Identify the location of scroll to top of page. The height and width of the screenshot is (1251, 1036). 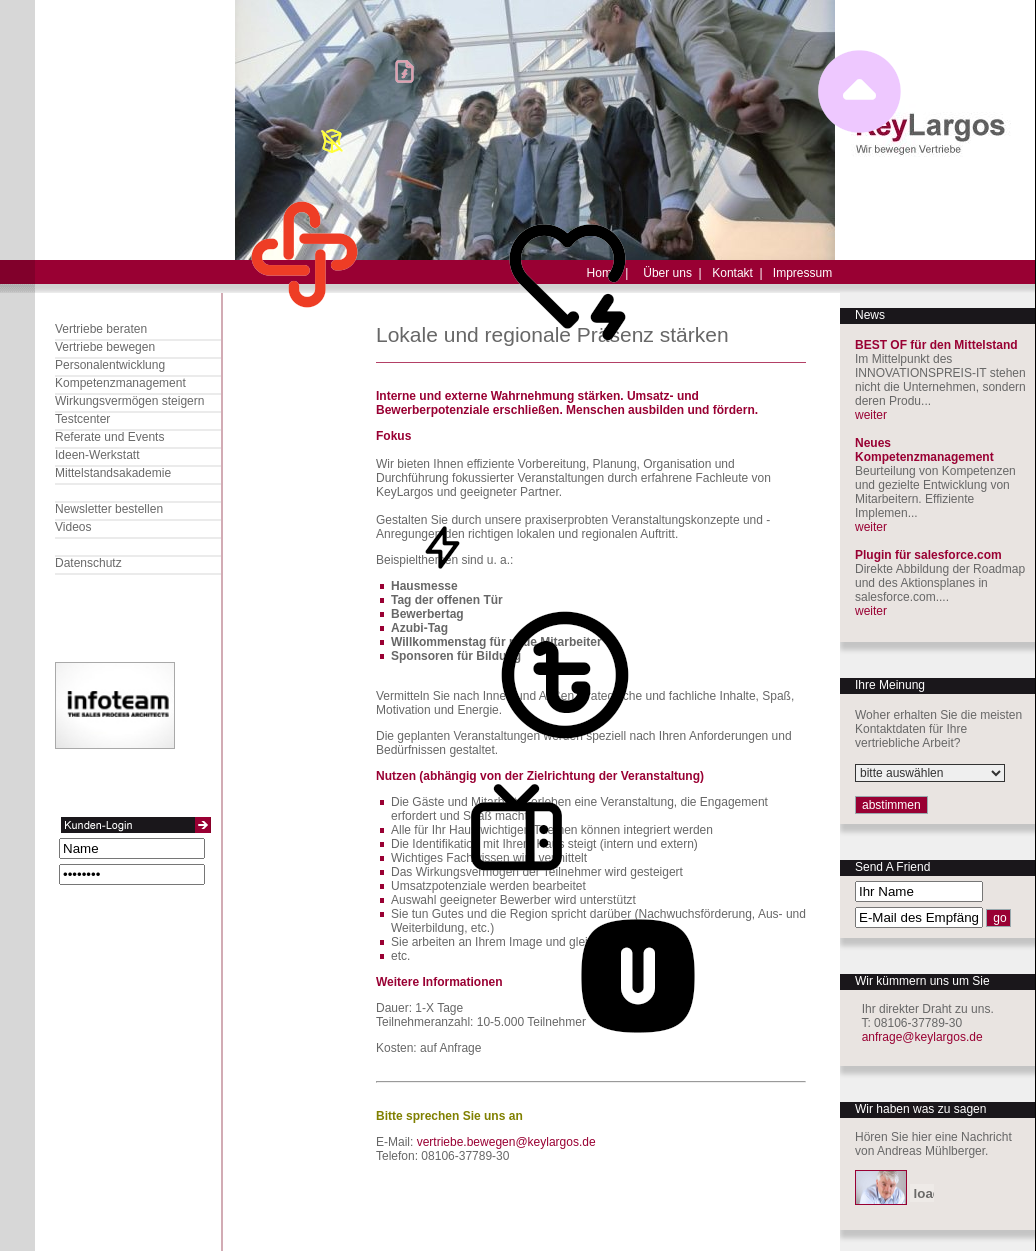
(859, 91).